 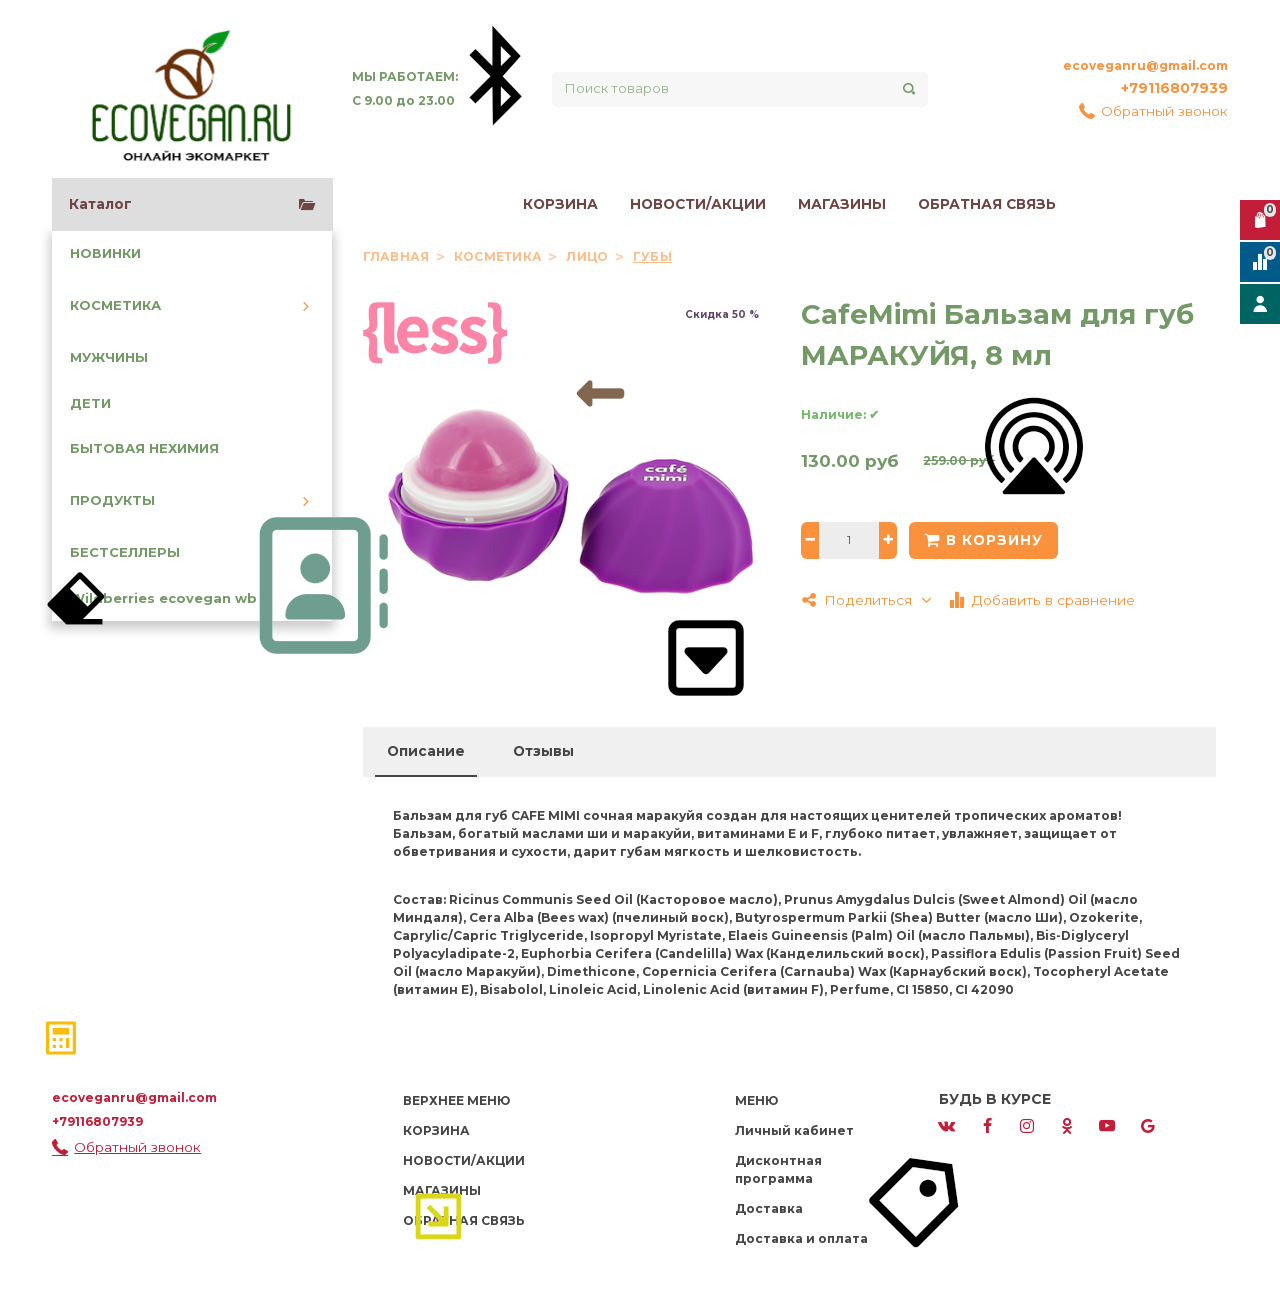 What do you see at coordinates (914, 1200) in the screenshot?
I see `view or apply a price tag to an item` at bounding box center [914, 1200].